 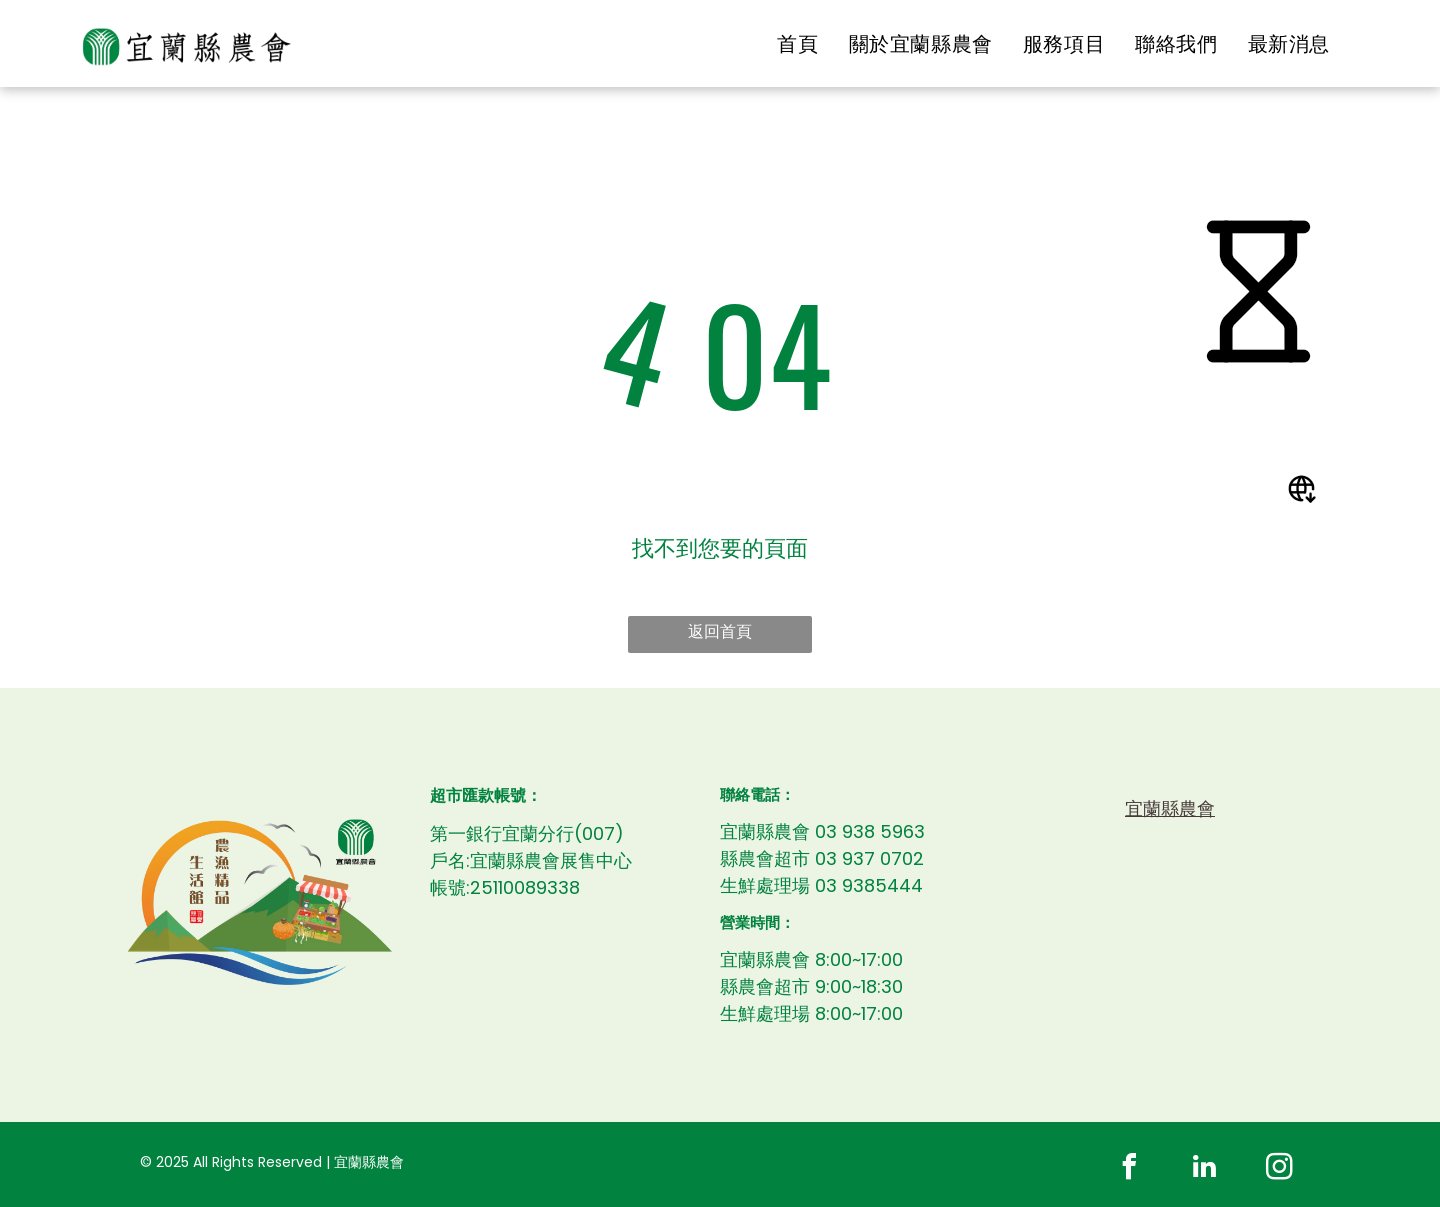 What do you see at coordinates (1301, 488) in the screenshot?
I see `download from the web` at bounding box center [1301, 488].